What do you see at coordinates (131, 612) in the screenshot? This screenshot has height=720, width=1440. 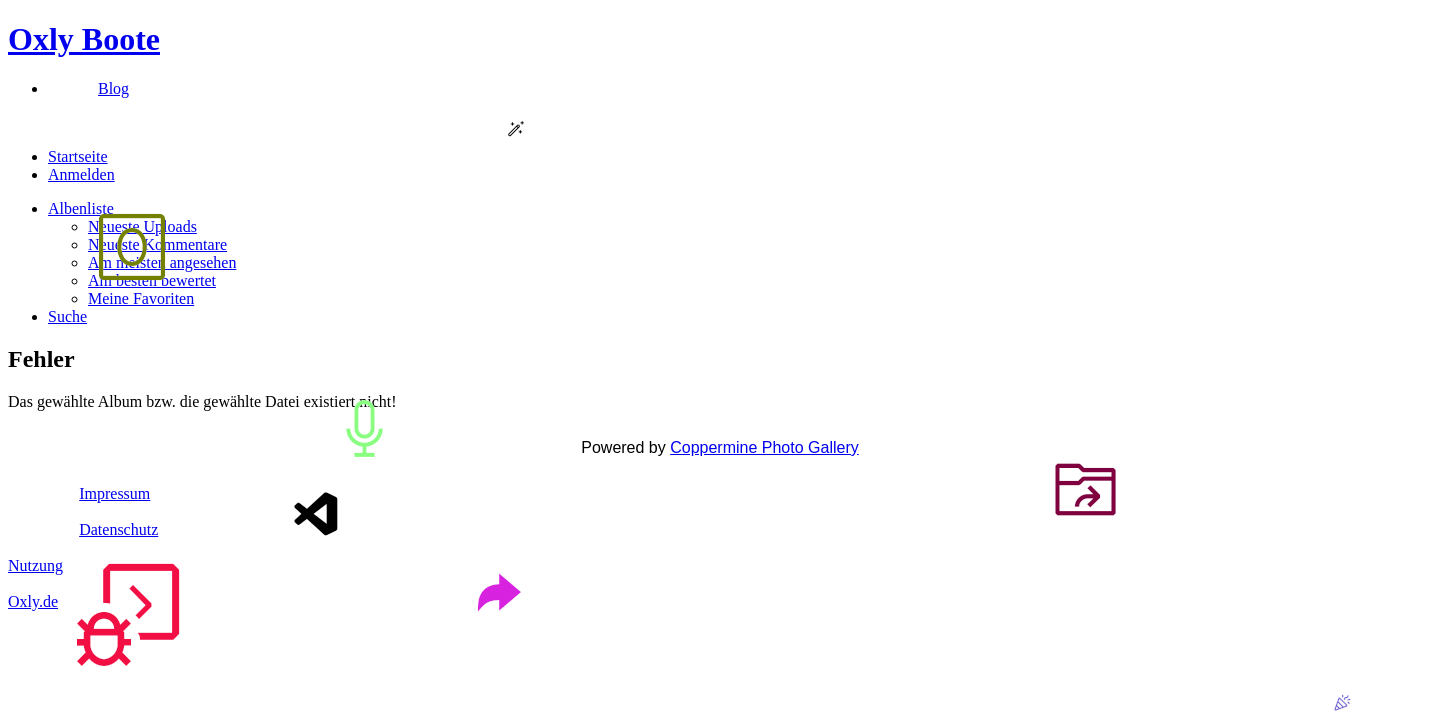 I see `open the debug console` at bounding box center [131, 612].